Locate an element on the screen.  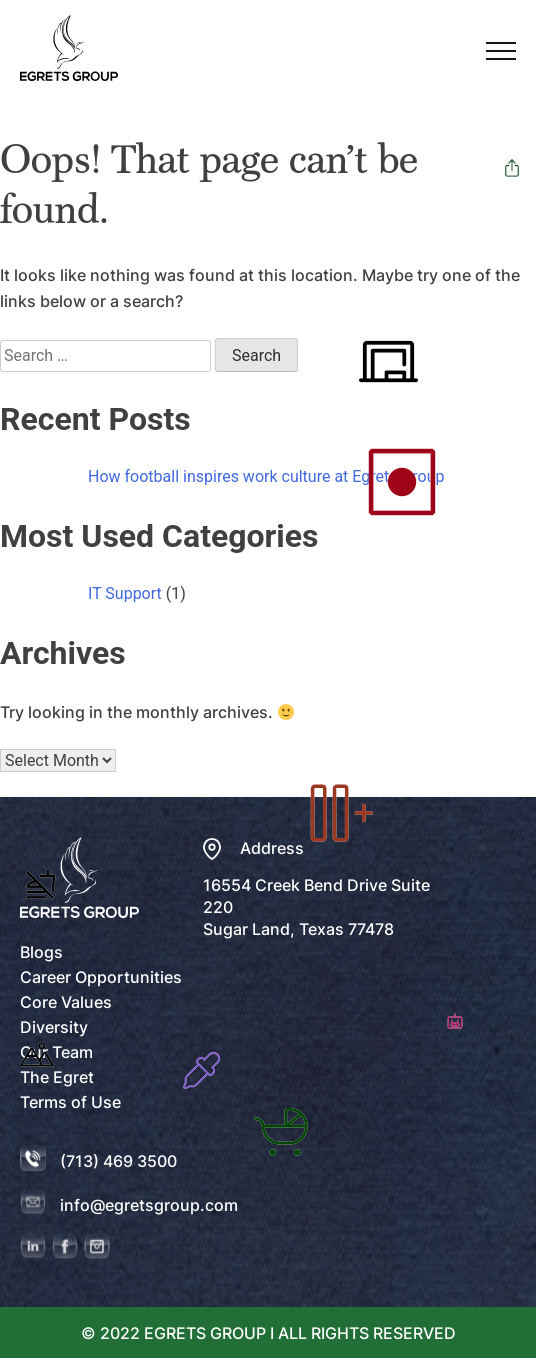
view landscape or nature photos is located at coordinates (37, 1056).